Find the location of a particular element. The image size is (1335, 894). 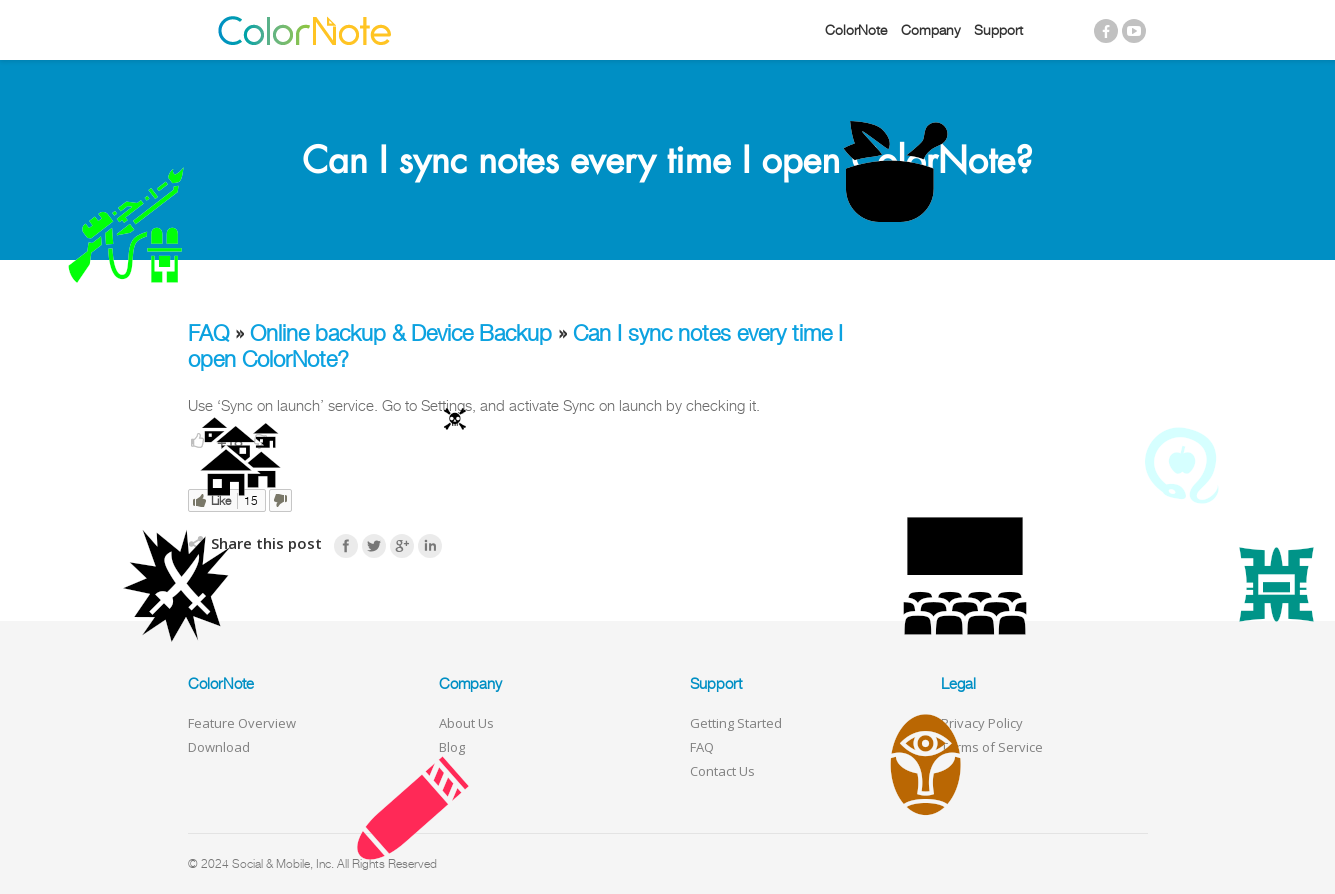

crossed swords clash or combat action is located at coordinates (179, 586).